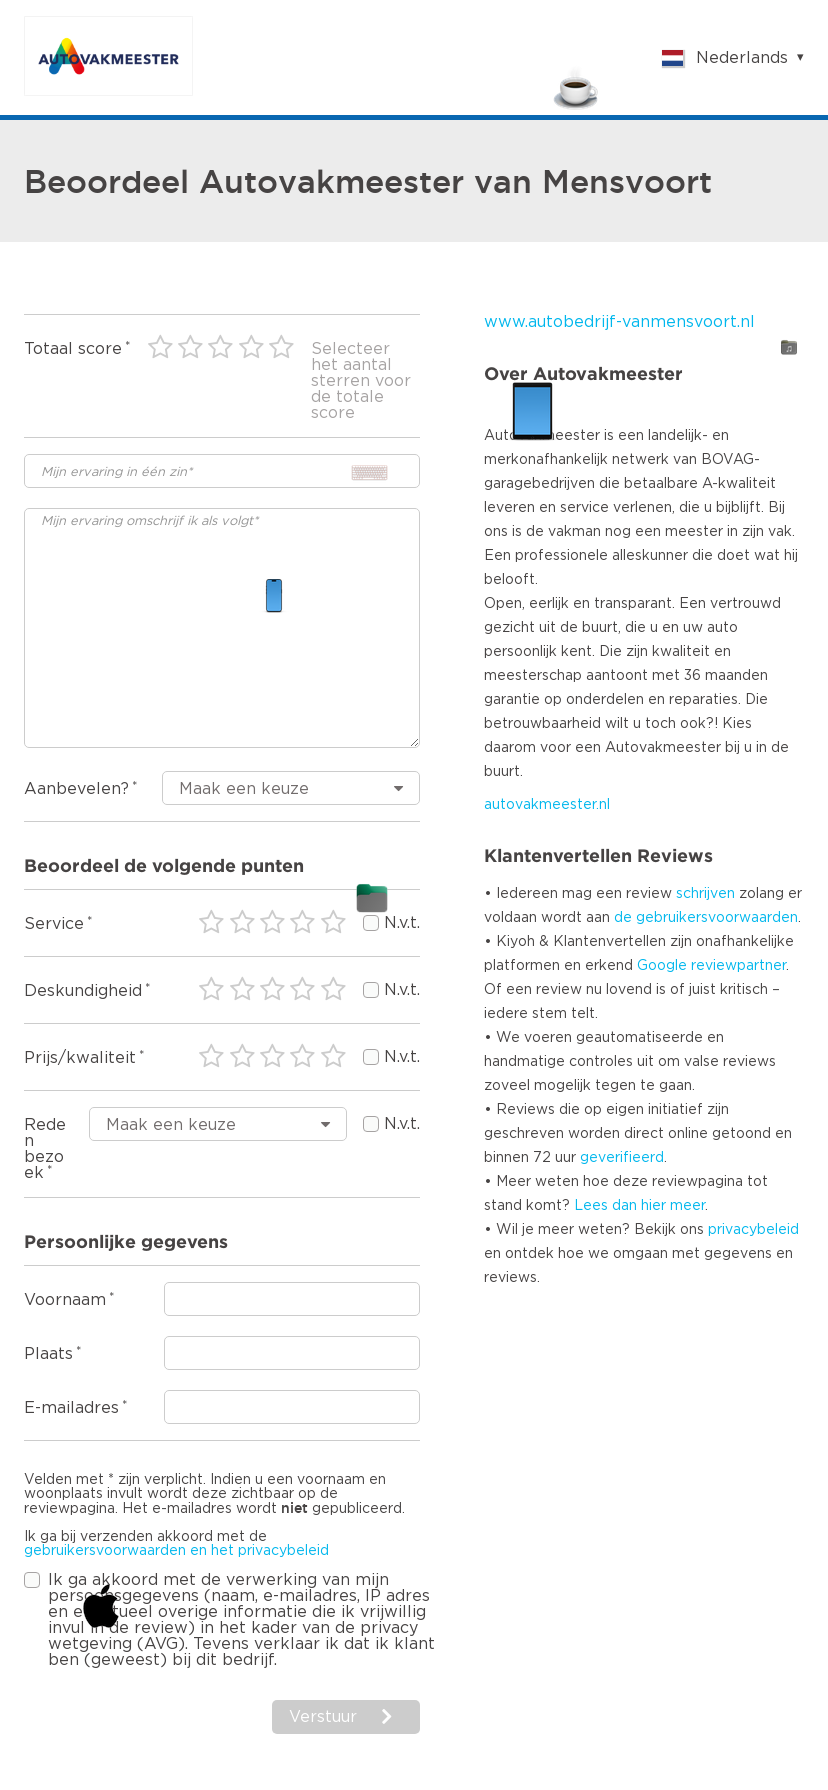 This screenshot has width=828, height=1790. I want to click on apple internal system component, so click(101, 1606).